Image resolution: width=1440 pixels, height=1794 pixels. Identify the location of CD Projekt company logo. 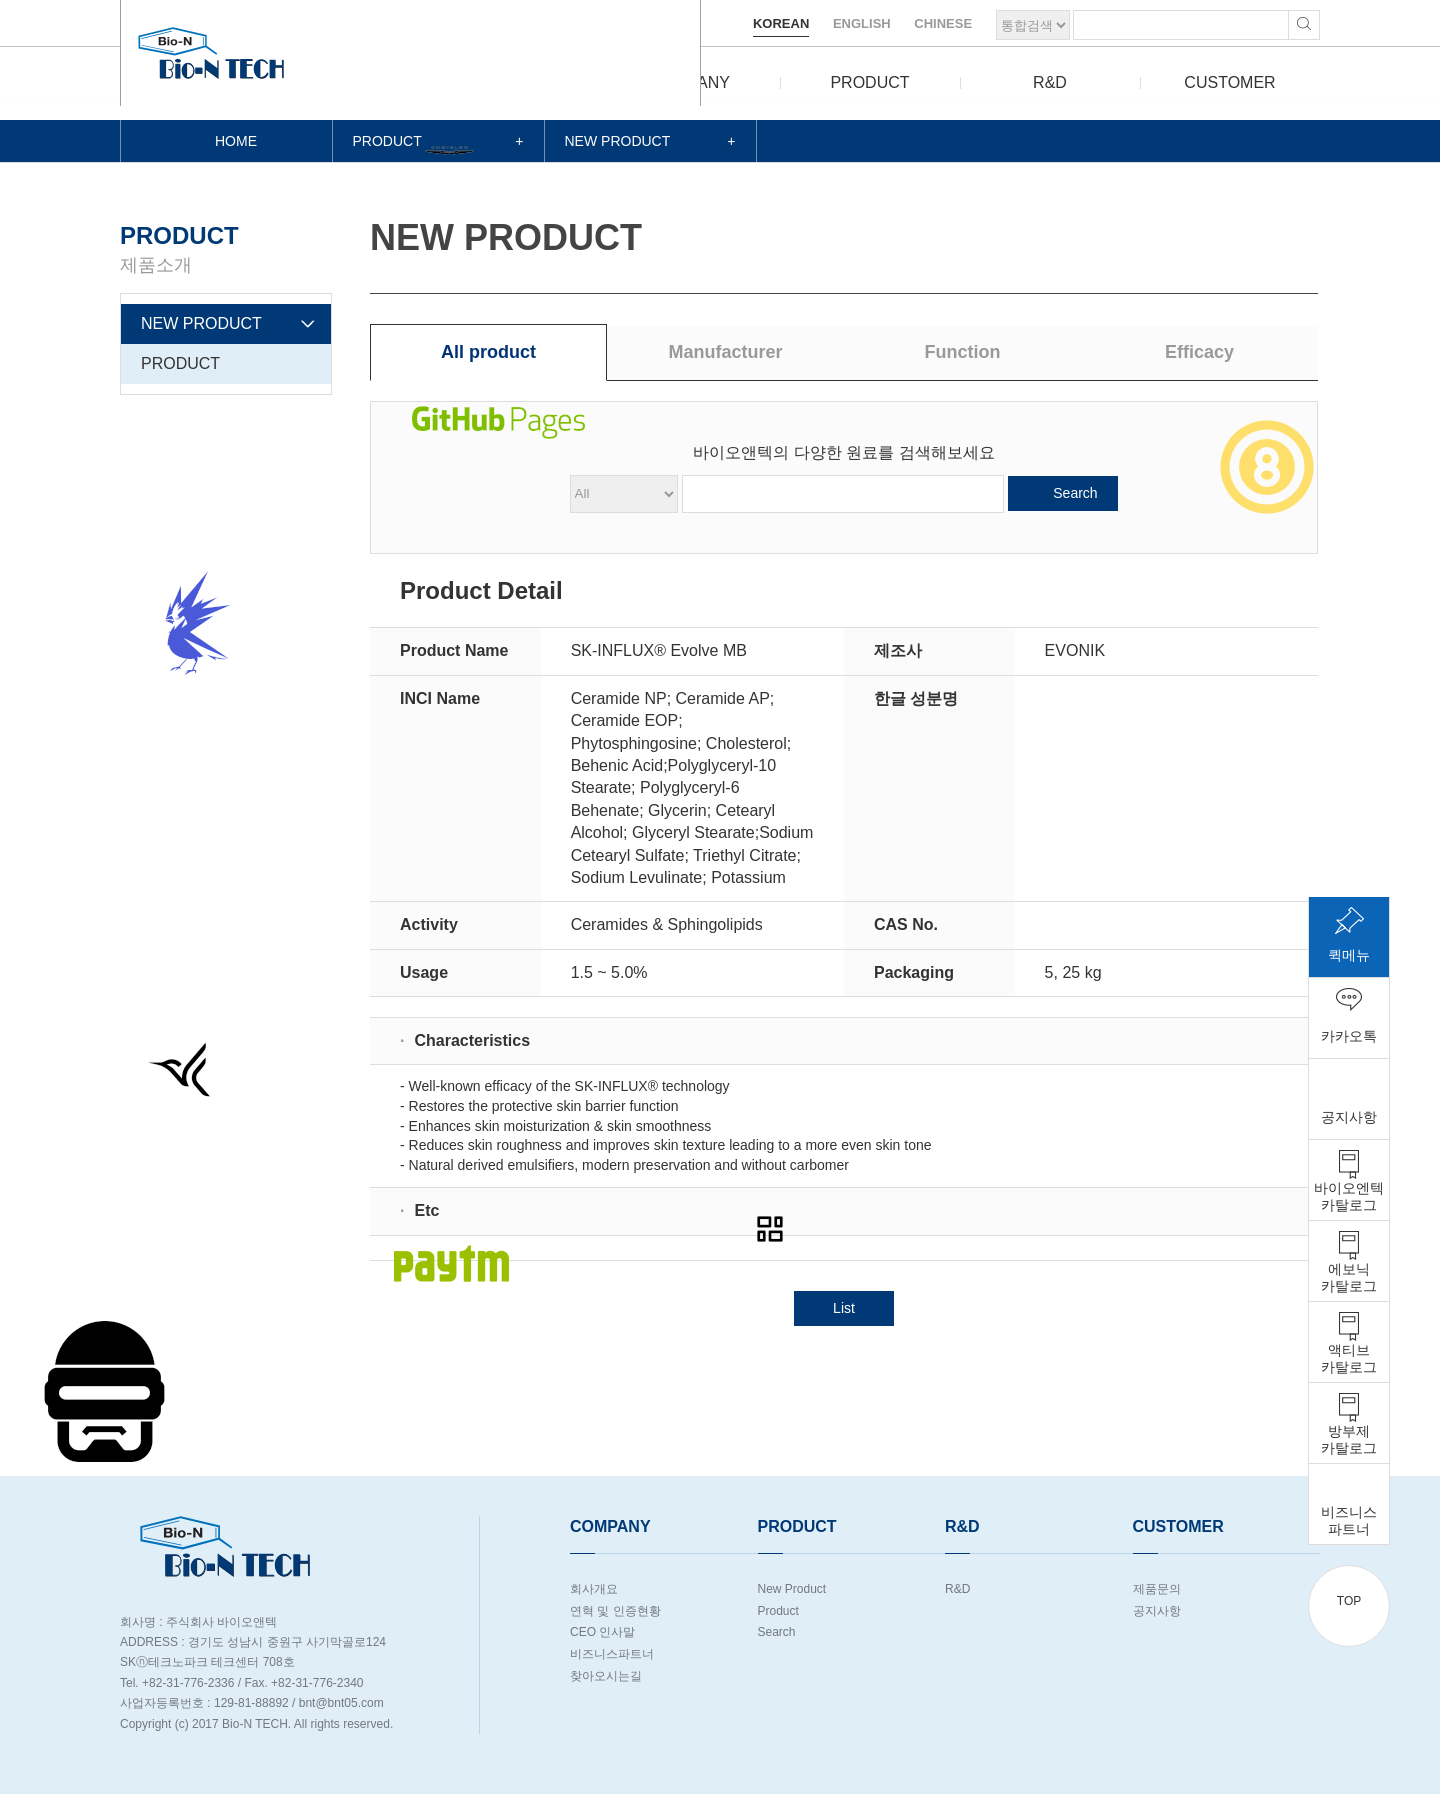
(198, 623).